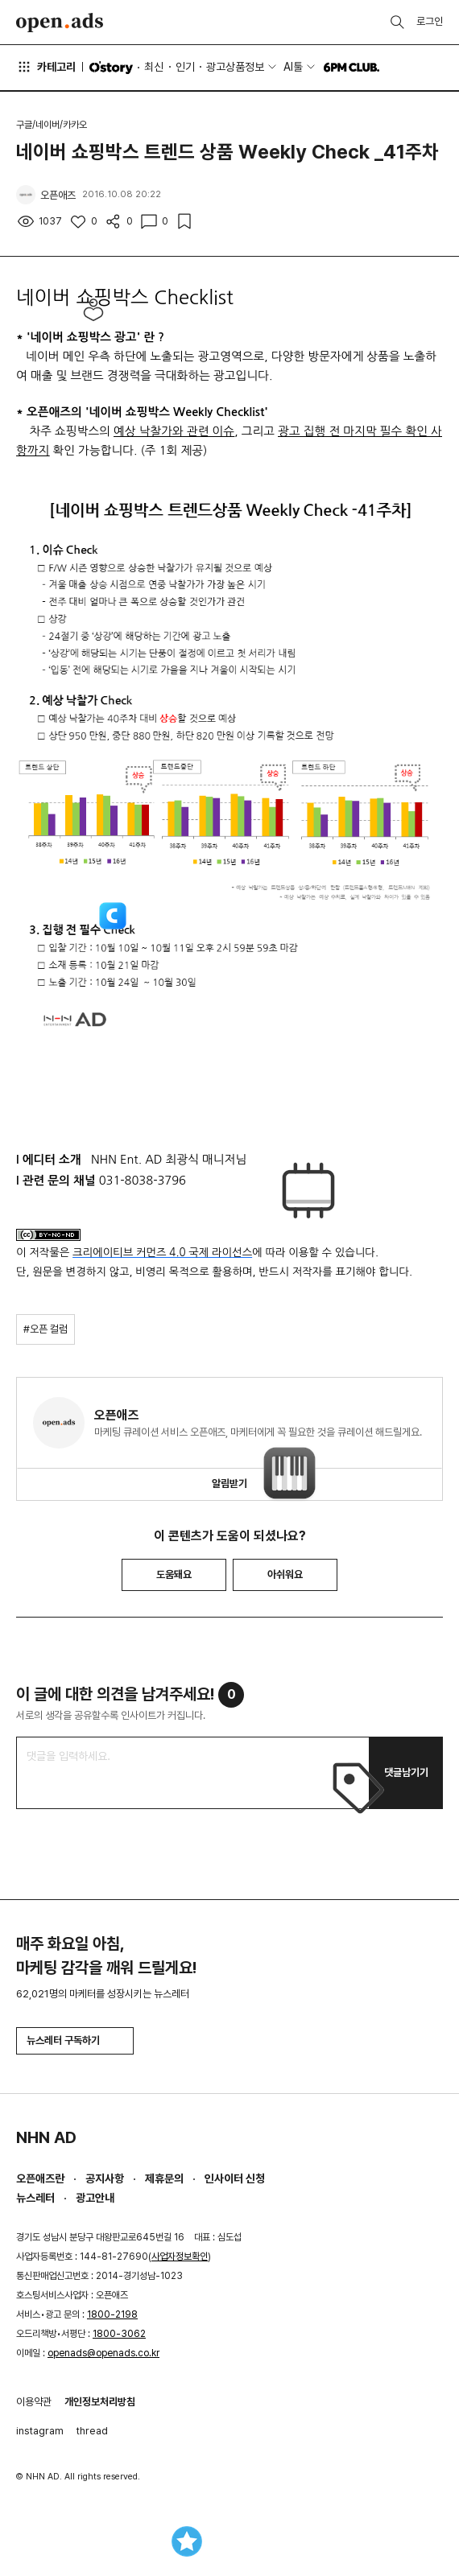 The height and width of the screenshot is (2576, 459). What do you see at coordinates (289, 1473) in the screenshot?
I see `open virtual midi piano keyboard app` at bounding box center [289, 1473].